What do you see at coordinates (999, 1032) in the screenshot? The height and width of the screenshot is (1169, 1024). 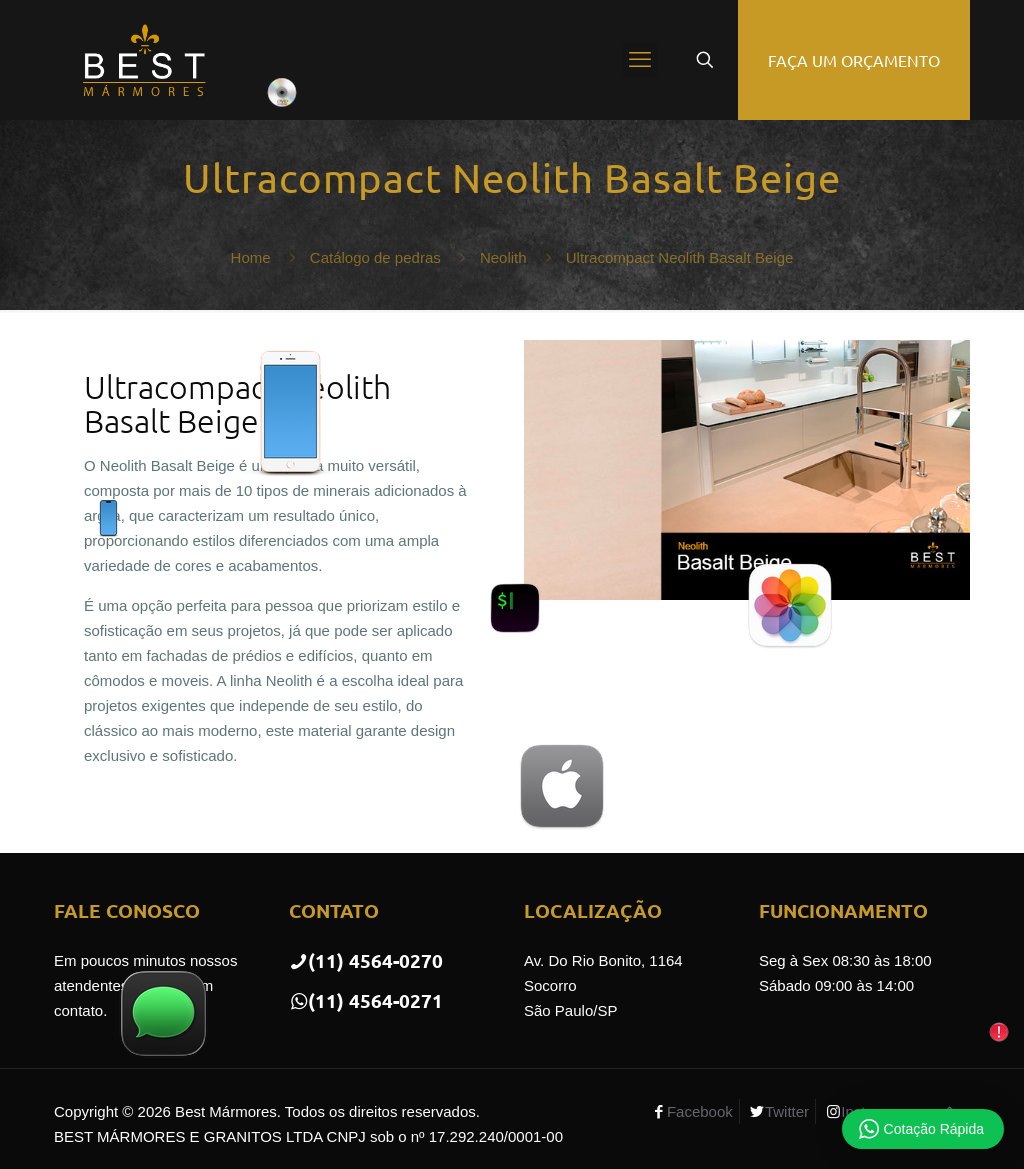 I see `indicates a warning or alert in a dialog` at bounding box center [999, 1032].